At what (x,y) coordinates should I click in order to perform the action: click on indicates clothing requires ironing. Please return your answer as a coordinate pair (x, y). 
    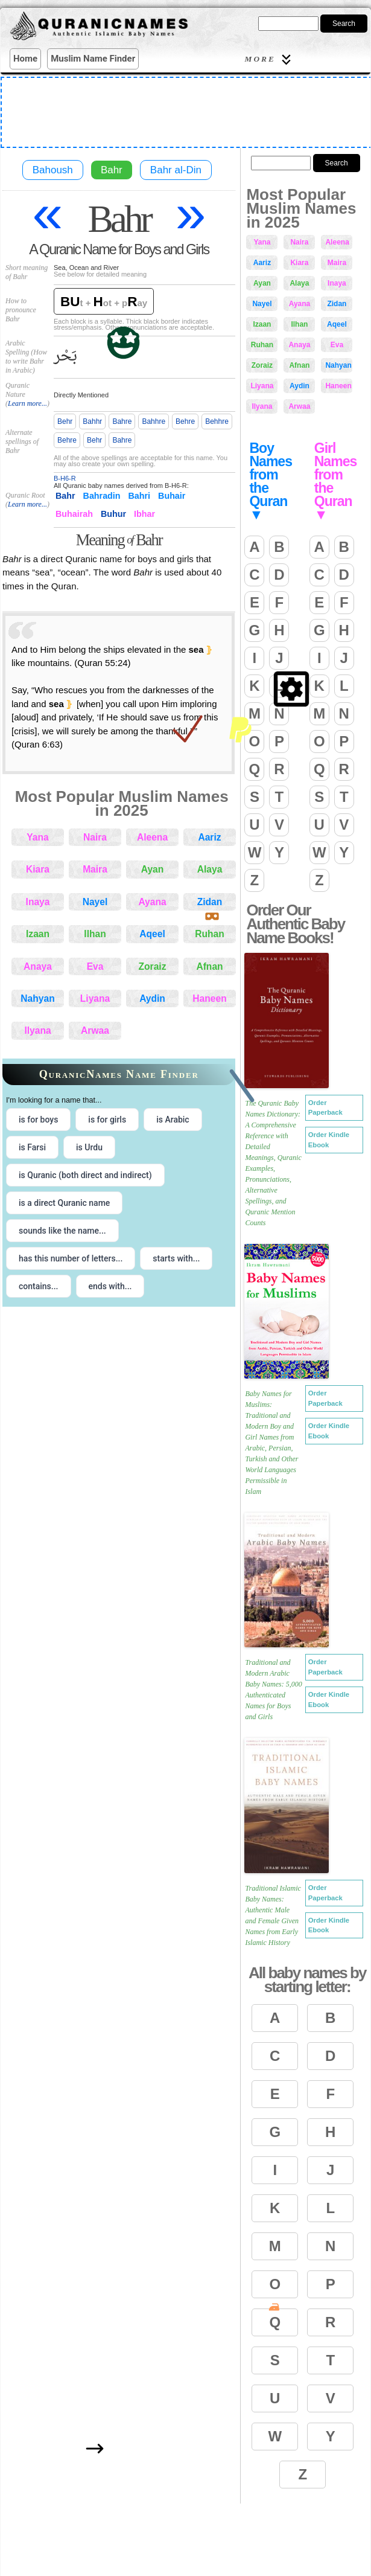
    Looking at the image, I should click on (274, 2307).